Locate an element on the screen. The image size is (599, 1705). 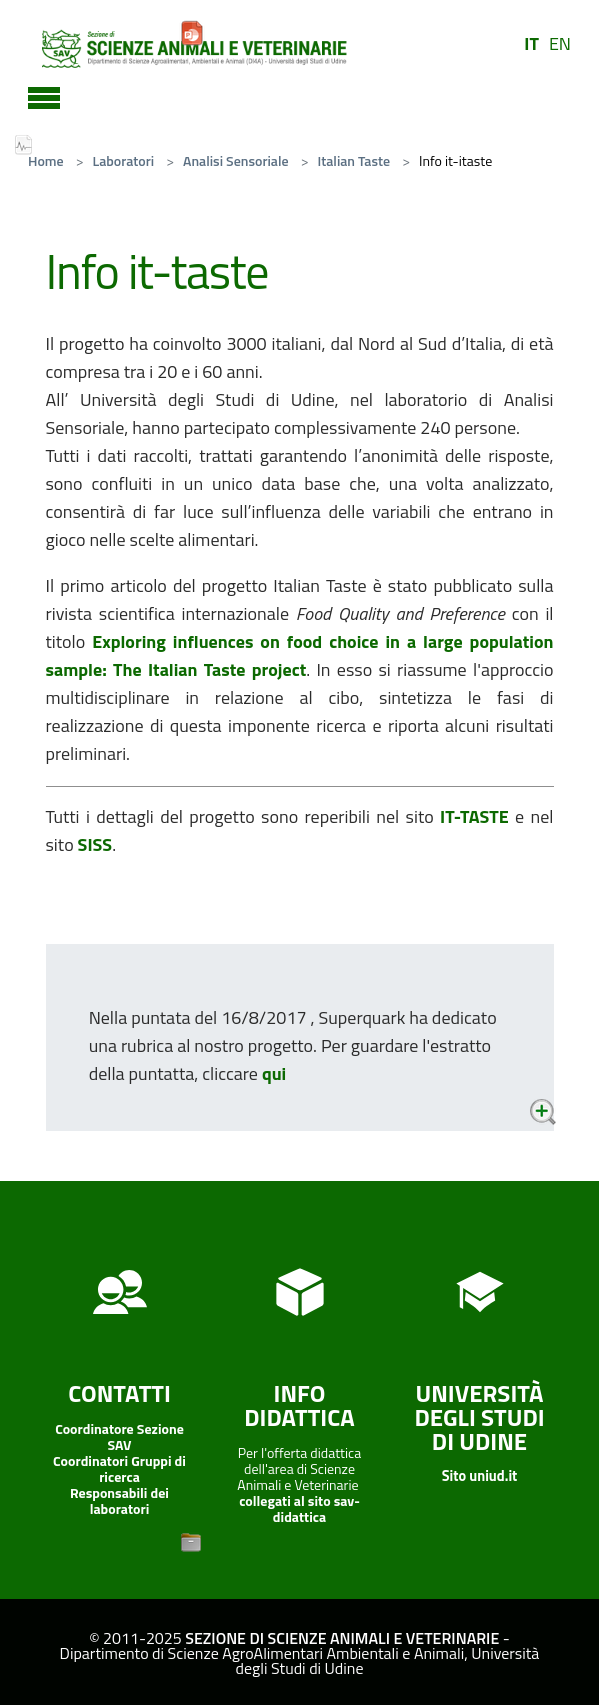
open the file manager application is located at coordinates (191, 1542).